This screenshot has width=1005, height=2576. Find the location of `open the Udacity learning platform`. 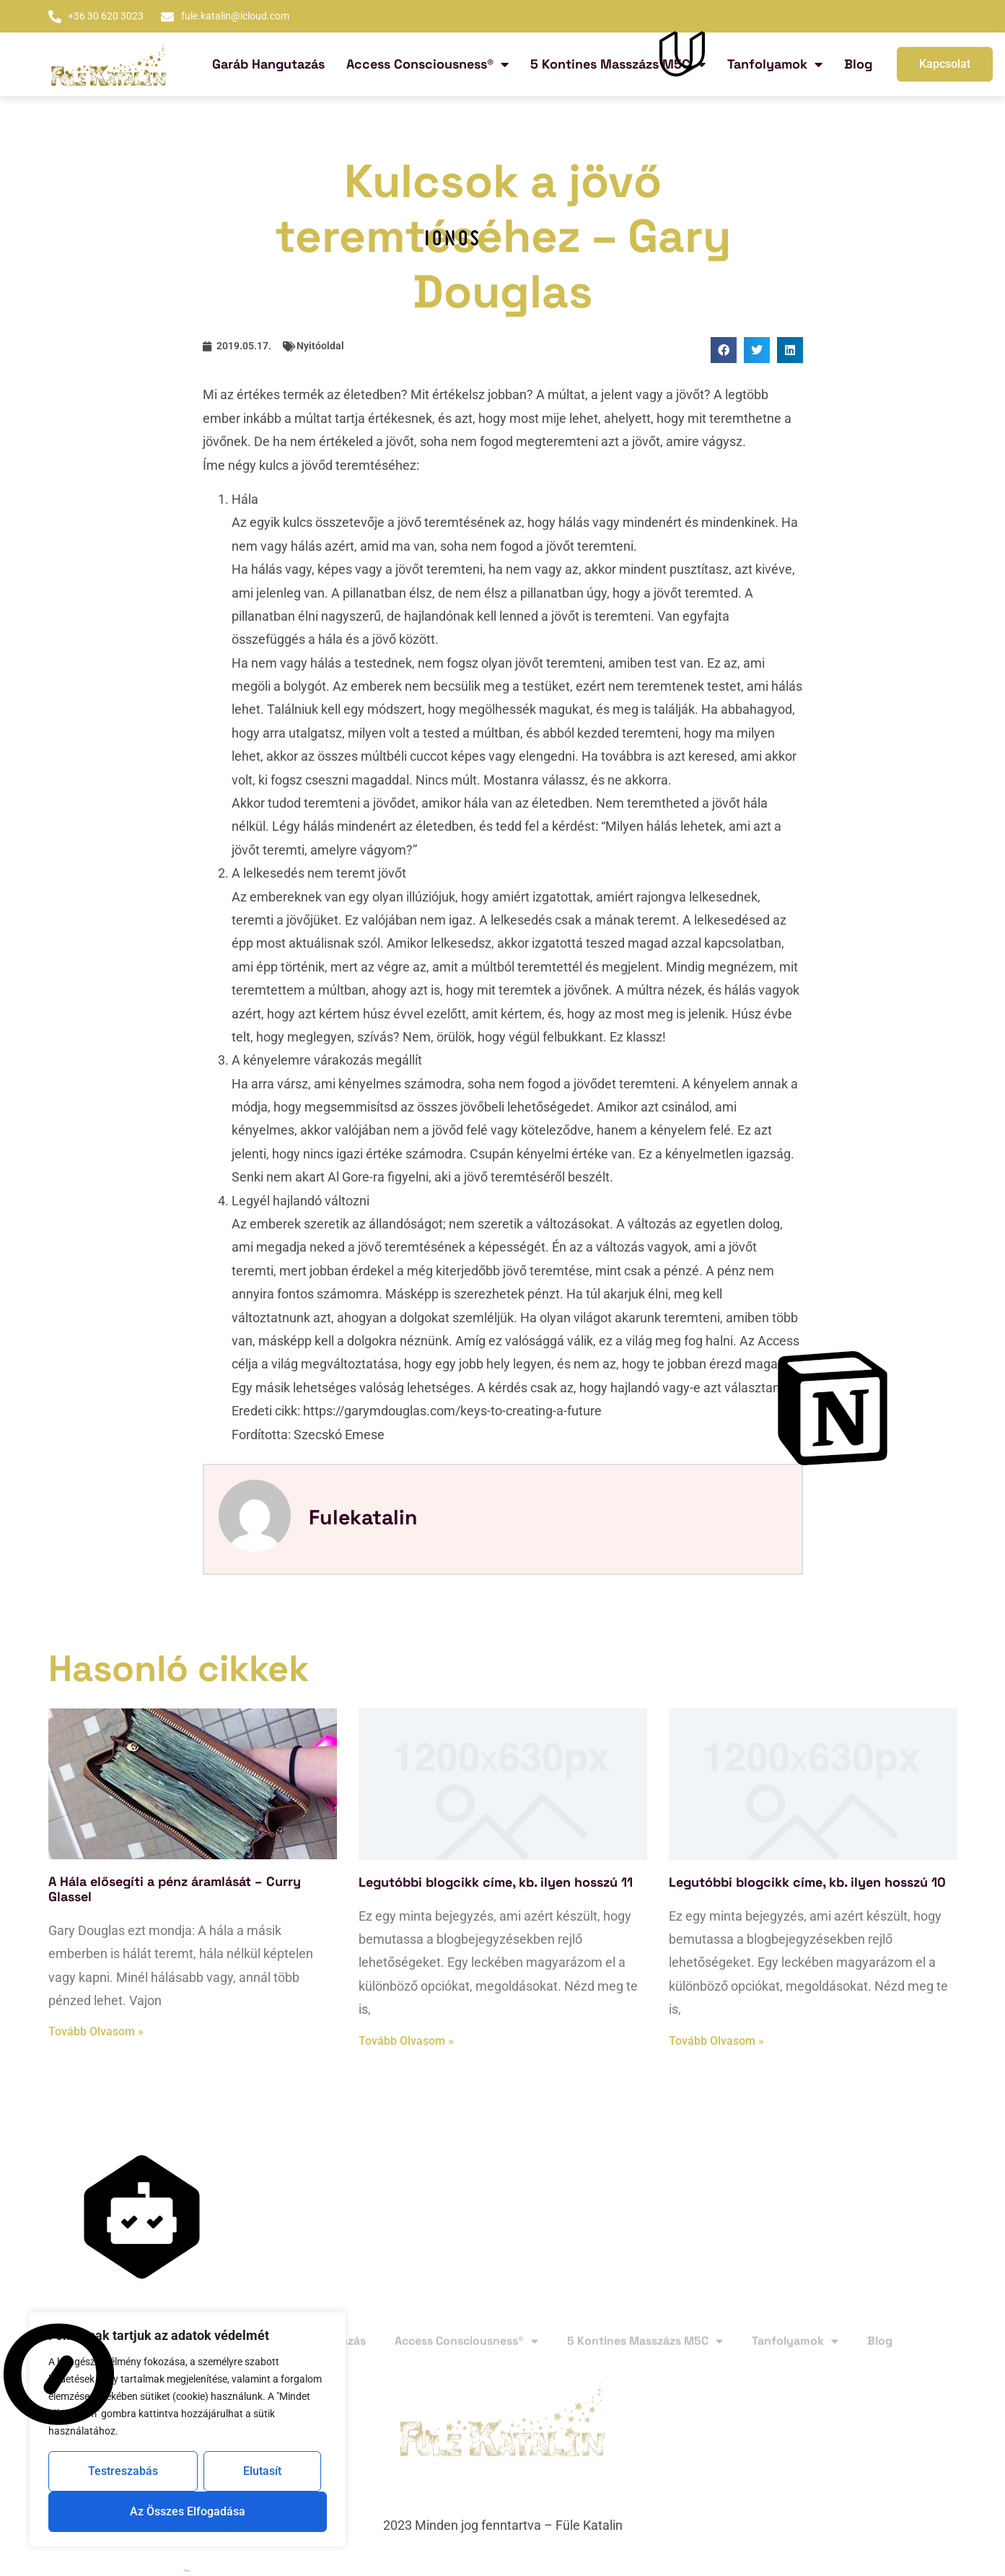

open the Udacity learning platform is located at coordinates (682, 53).